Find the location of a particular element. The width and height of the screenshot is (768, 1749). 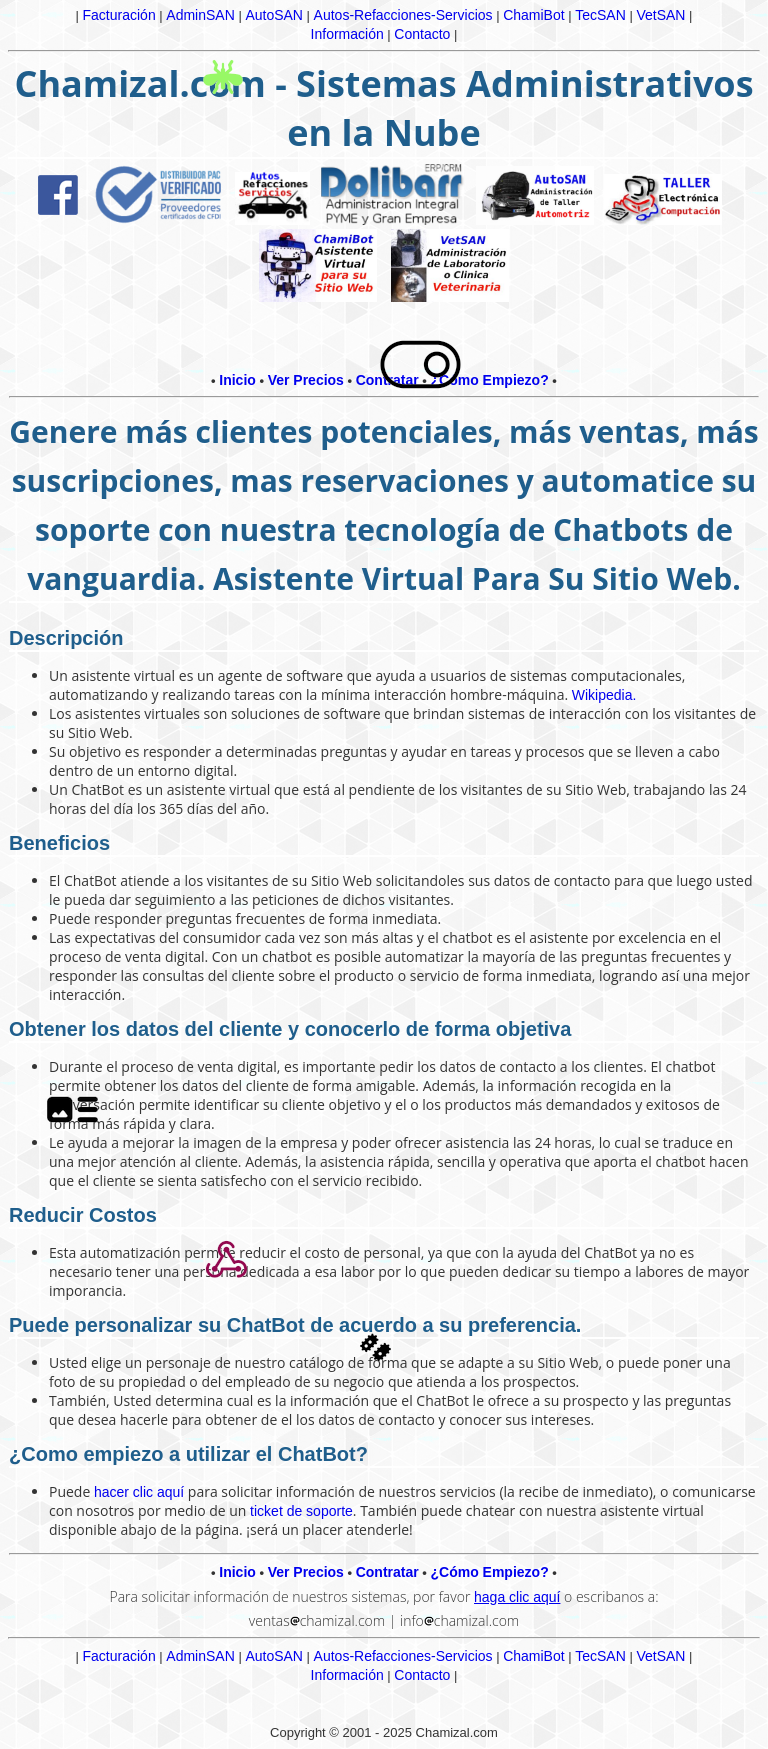

view media with text description is located at coordinates (72, 1109).